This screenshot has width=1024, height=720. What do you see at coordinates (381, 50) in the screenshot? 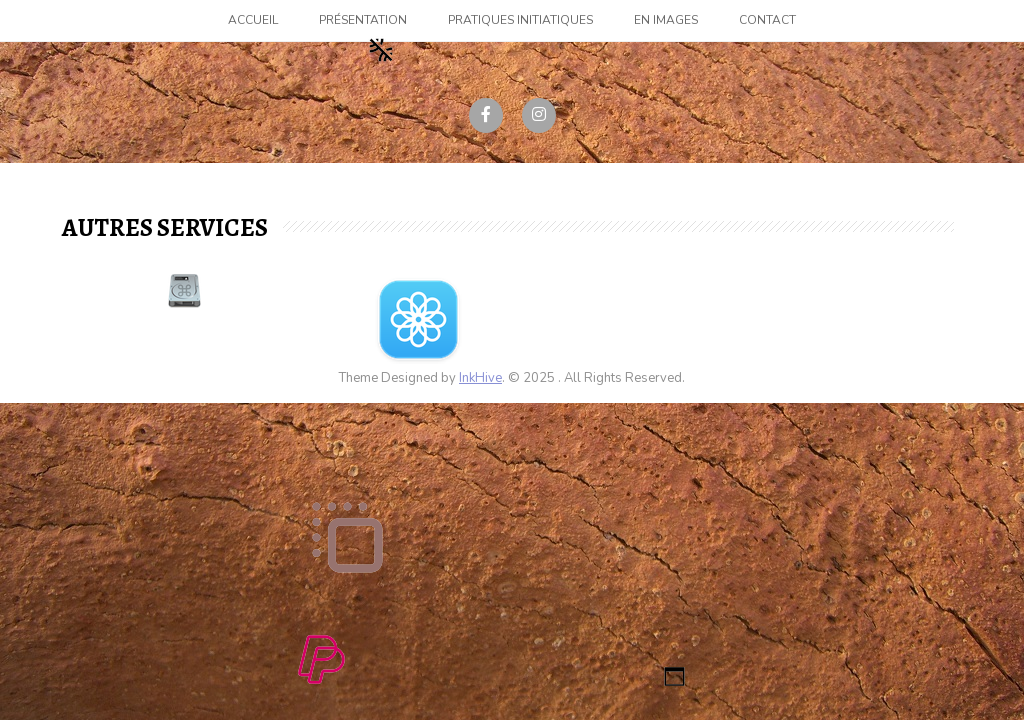
I see `disable light leak effects on photos` at bounding box center [381, 50].